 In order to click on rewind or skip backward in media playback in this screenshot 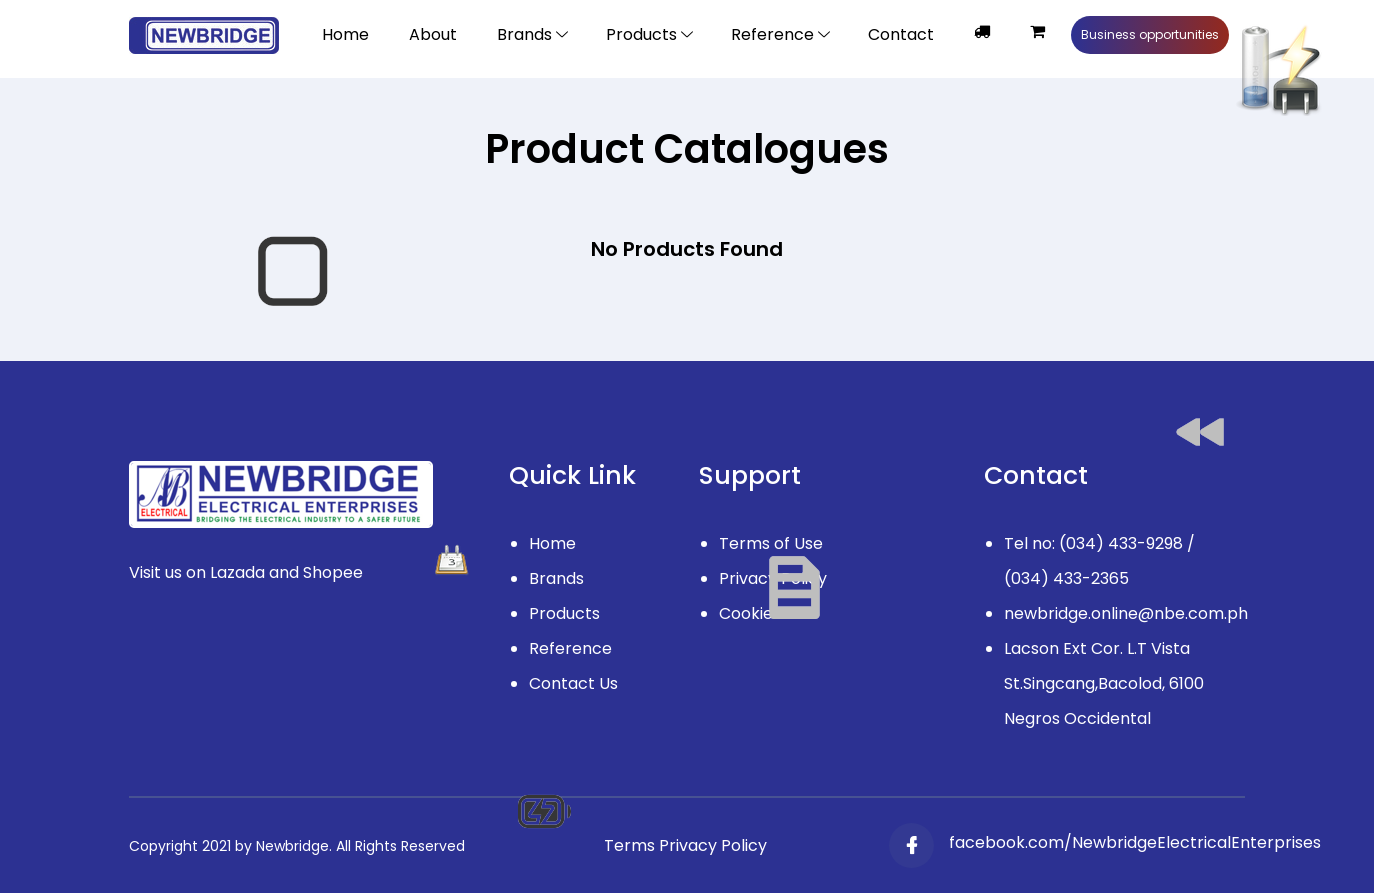, I will do `click(1200, 432)`.